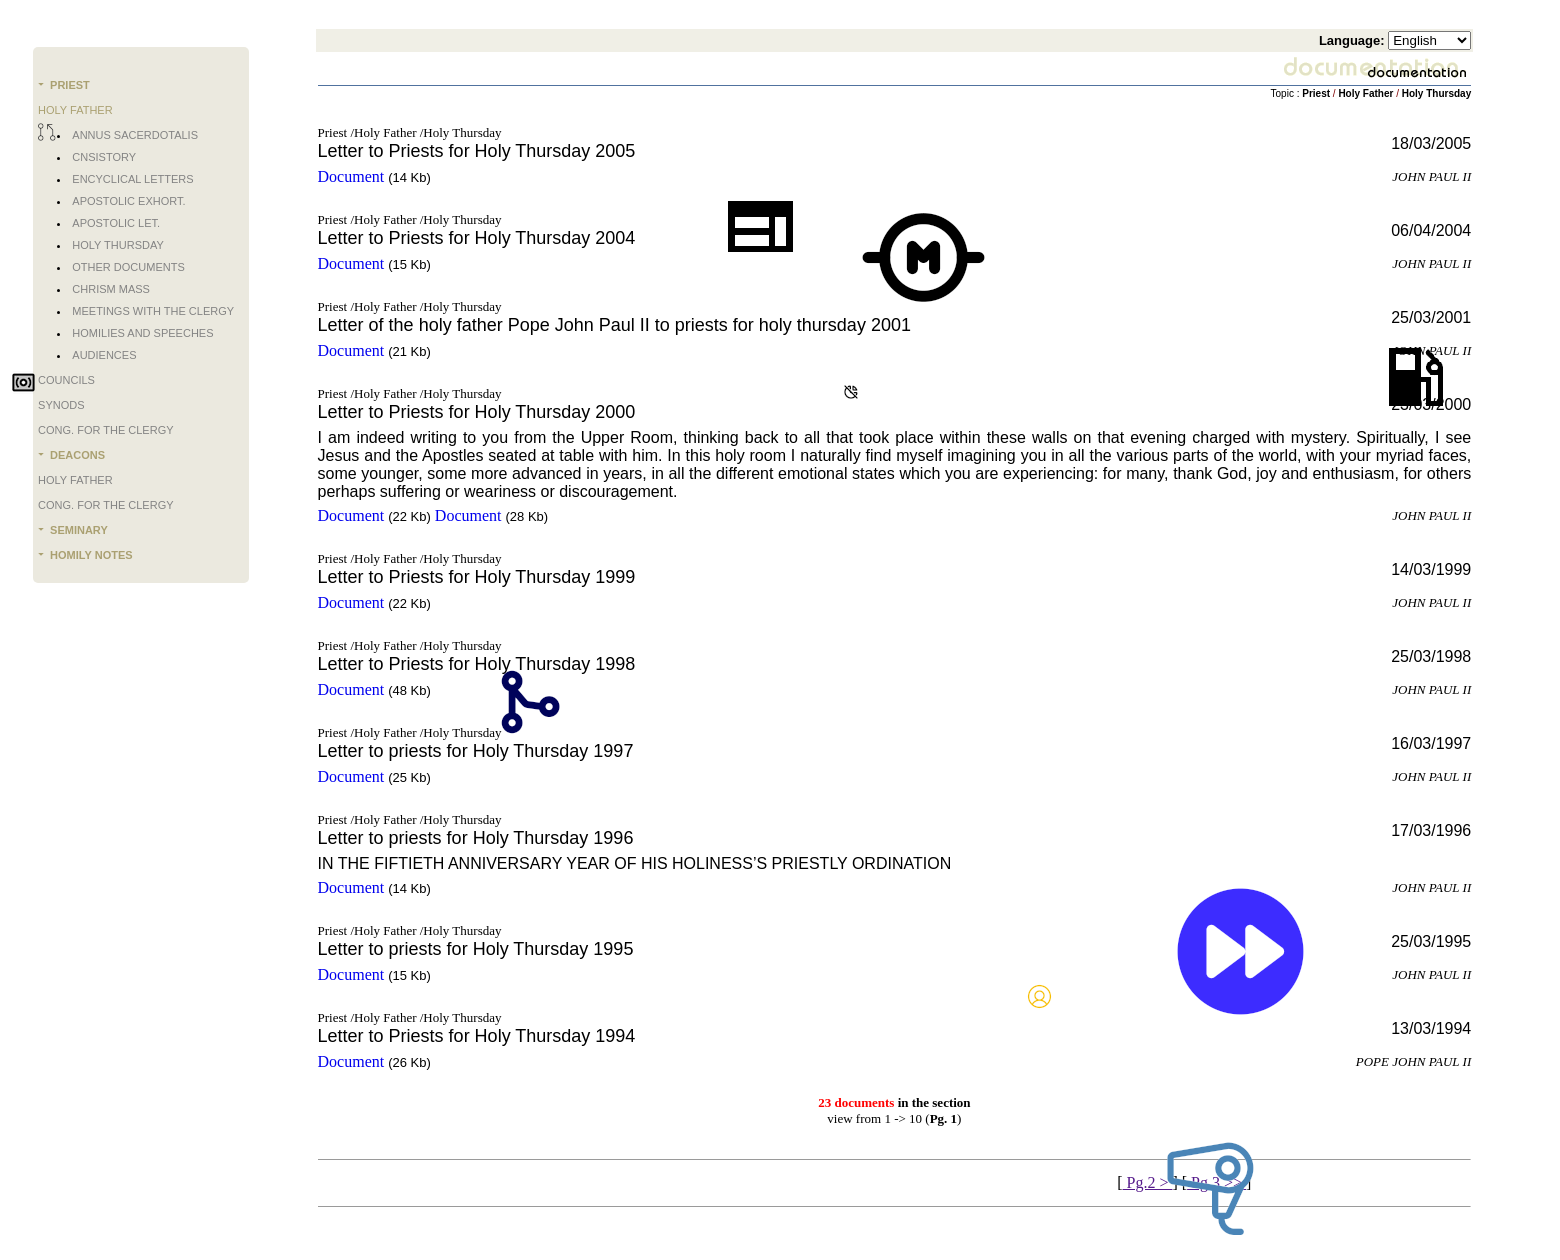  I want to click on merge branches in version control, so click(526, 702).